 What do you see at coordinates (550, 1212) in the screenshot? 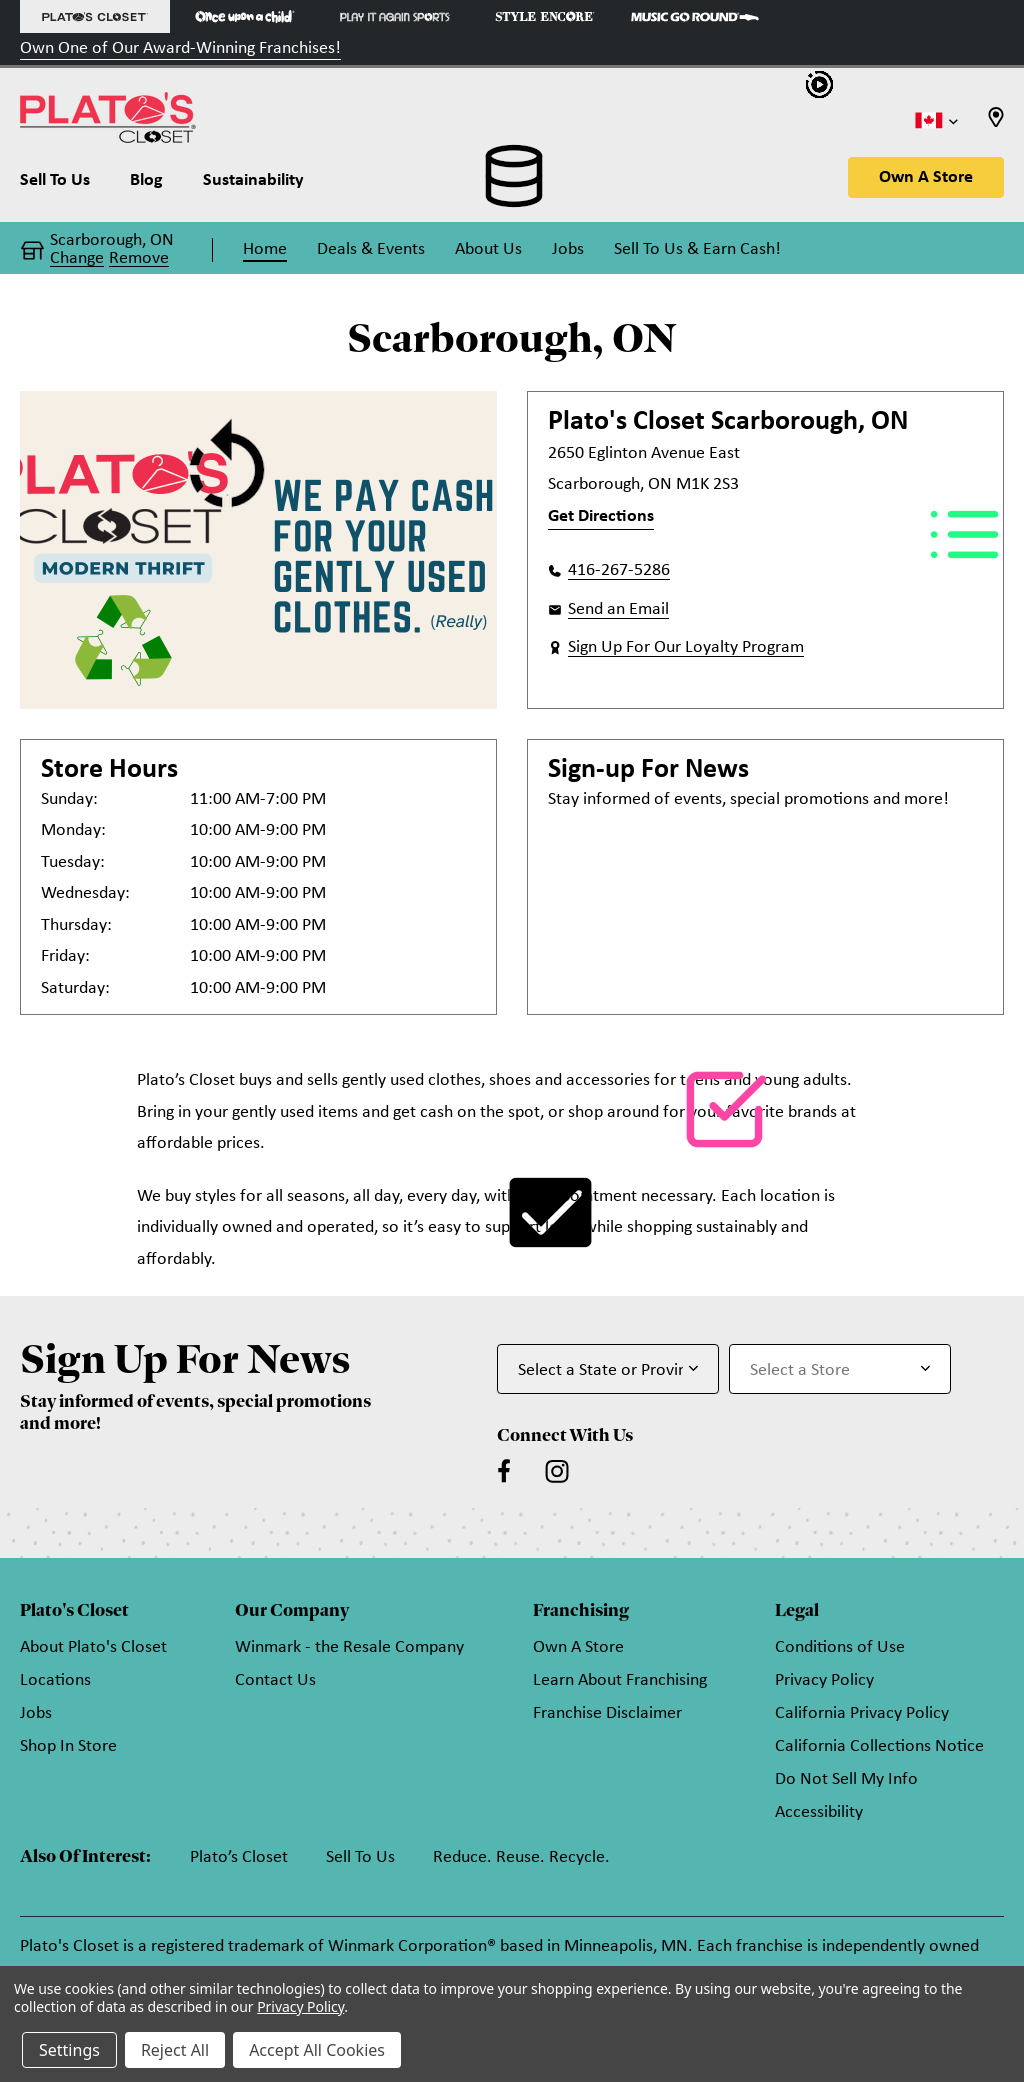
I see `confirm or submit an action` at bounding box center [550, 1212].